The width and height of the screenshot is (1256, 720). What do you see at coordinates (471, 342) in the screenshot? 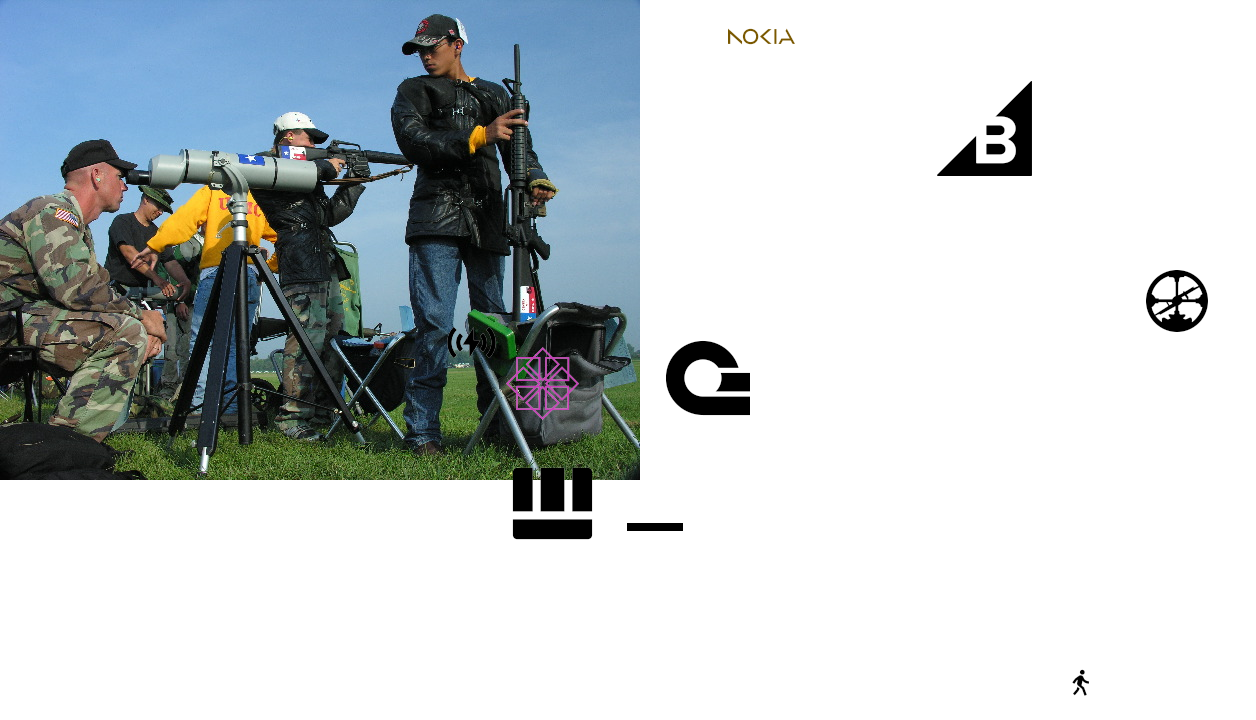
I see `indicates wireless charging is active` at bounding box center [471, 342].